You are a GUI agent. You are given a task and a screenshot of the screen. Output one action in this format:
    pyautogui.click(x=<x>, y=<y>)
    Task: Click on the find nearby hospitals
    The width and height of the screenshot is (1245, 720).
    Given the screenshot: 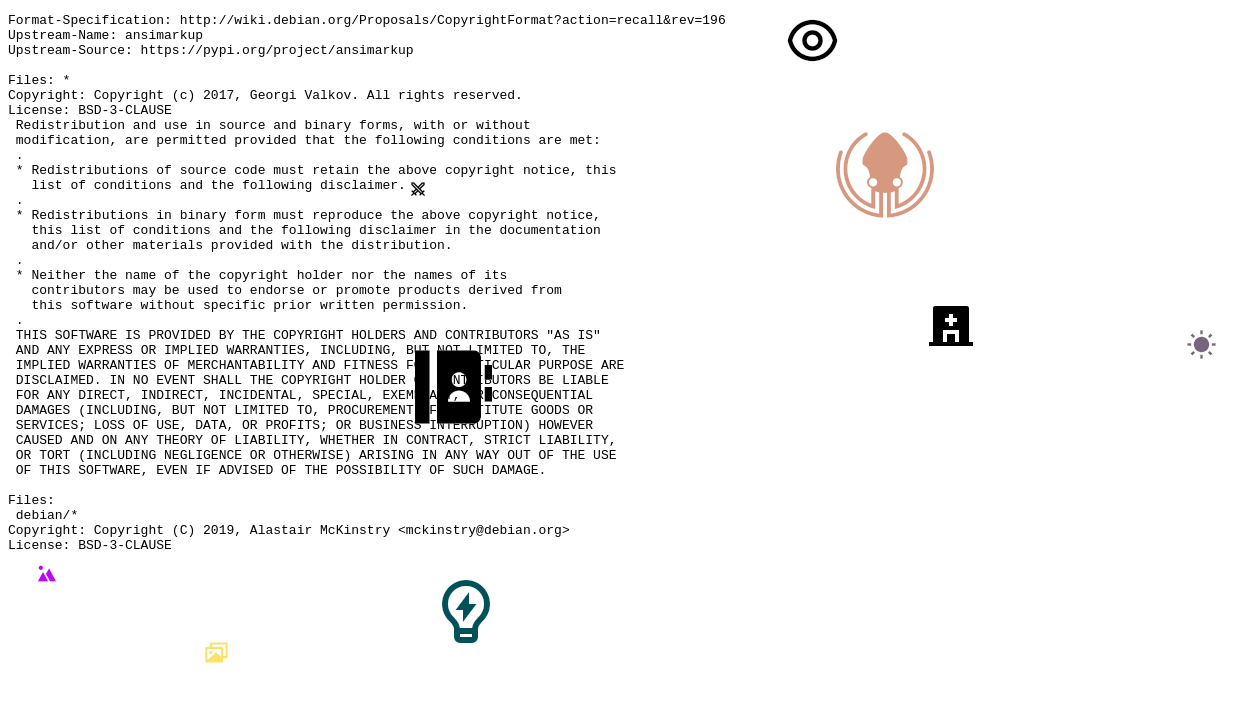 What is the action you would take?
    pyautogui.click(x=951, y=326)
    